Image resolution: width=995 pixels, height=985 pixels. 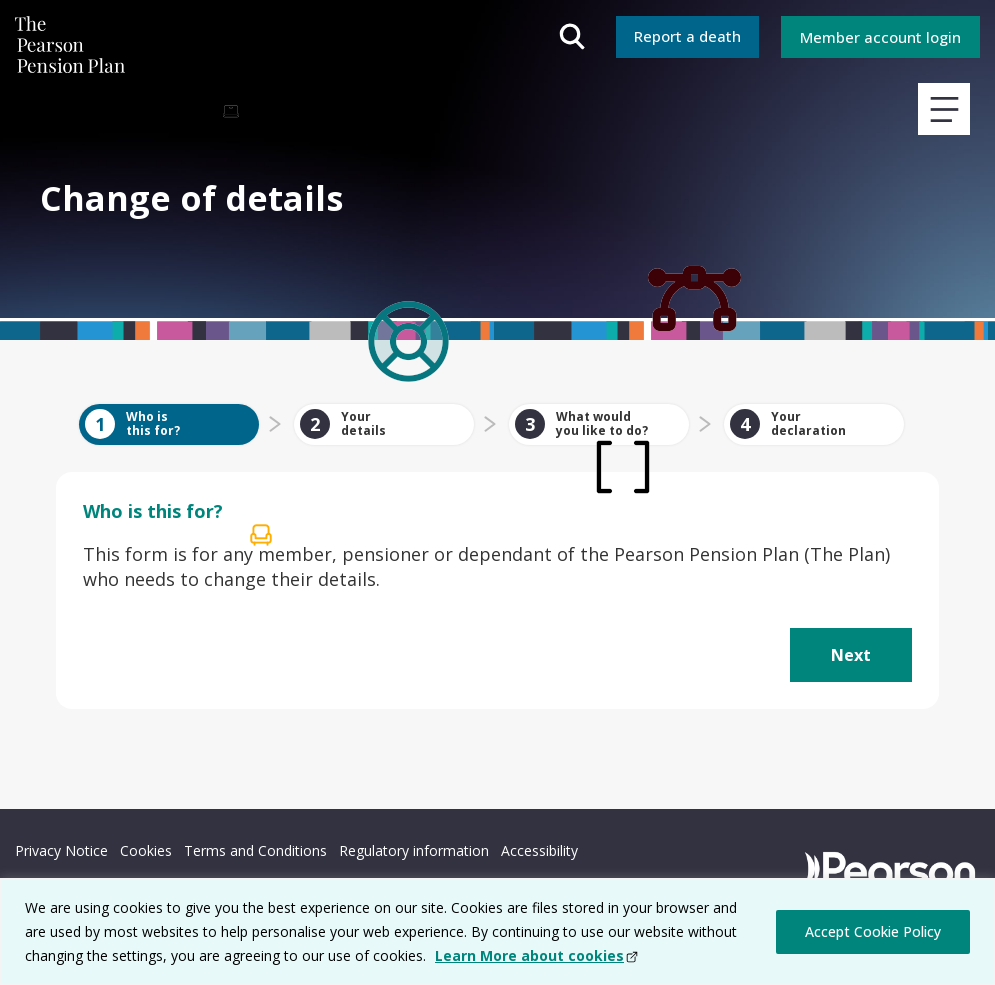 I want to click on switch to desktop view, so click(x=231, y=111).